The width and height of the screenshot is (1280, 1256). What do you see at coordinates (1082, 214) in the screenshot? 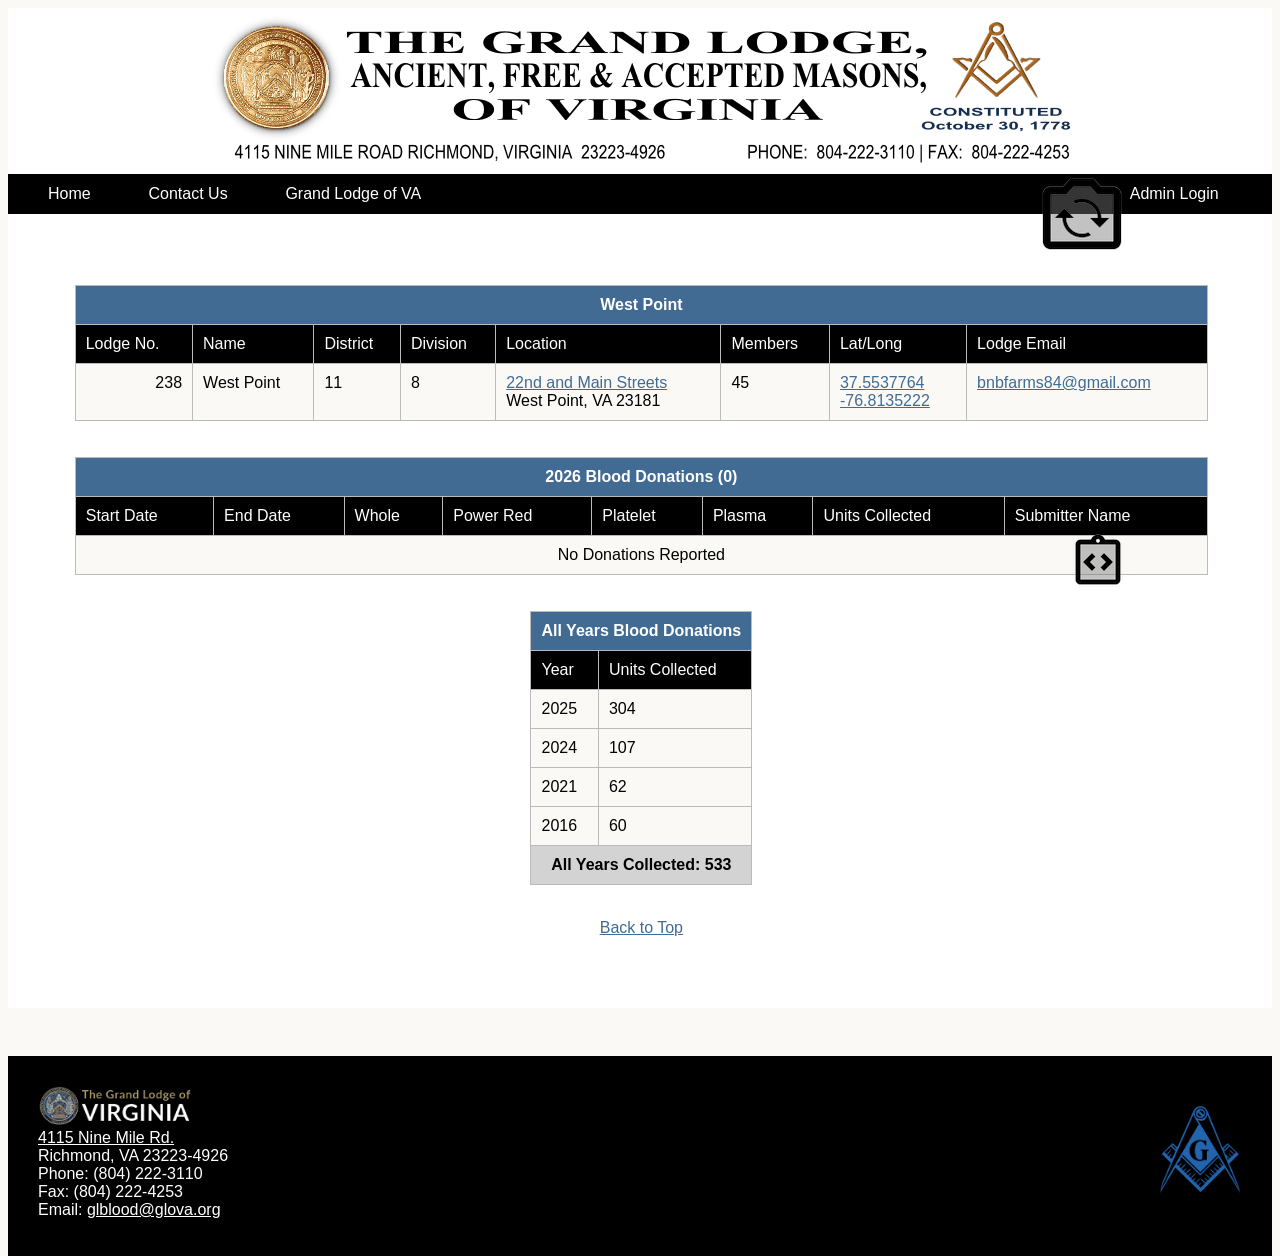
I see `switch between front and rear camera` at bounding box center [1082, 214].